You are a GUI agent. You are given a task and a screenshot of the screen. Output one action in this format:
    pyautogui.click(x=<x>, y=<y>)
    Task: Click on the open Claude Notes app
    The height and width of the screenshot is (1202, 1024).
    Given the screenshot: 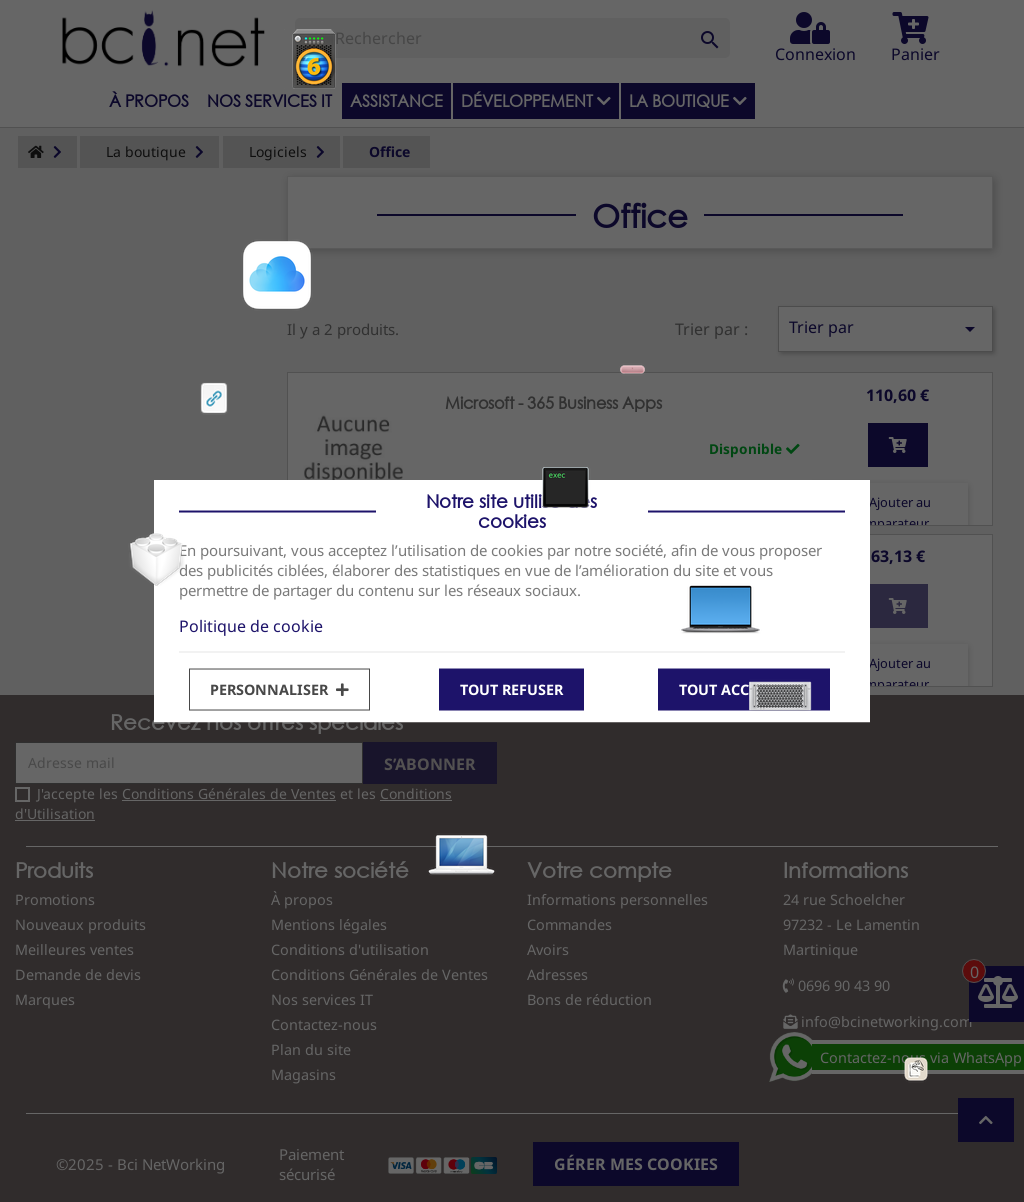 What is the action you would take?
    pyautogui.click(x=916, y=1069)
    